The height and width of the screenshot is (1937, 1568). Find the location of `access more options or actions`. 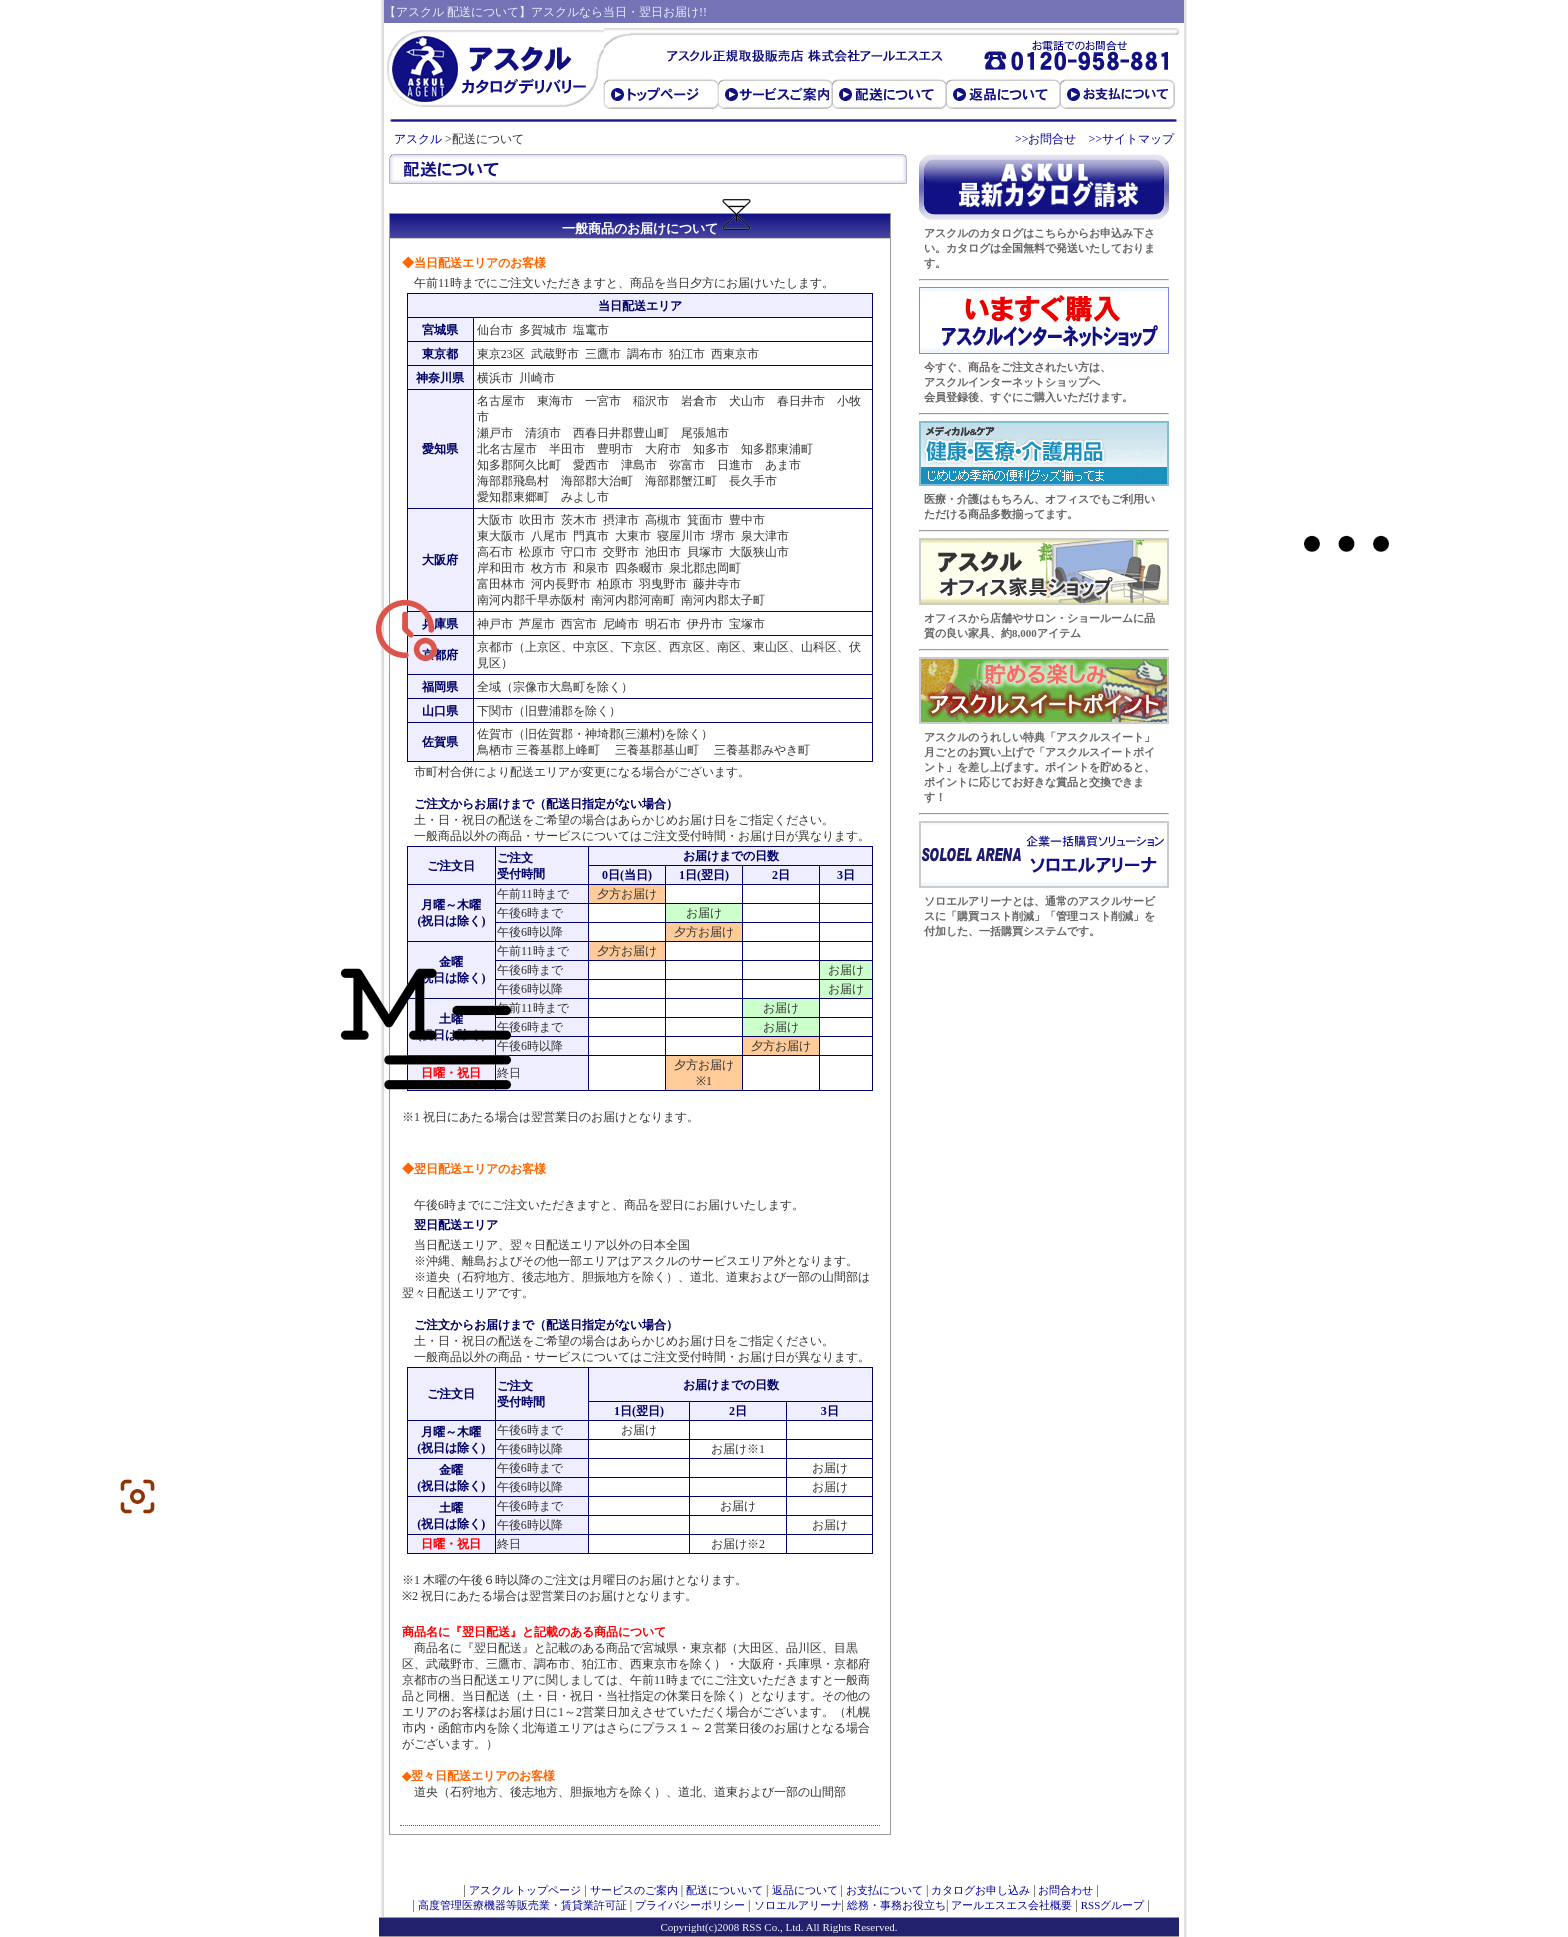

access more options or actions is located at coordinates (1346, 546).